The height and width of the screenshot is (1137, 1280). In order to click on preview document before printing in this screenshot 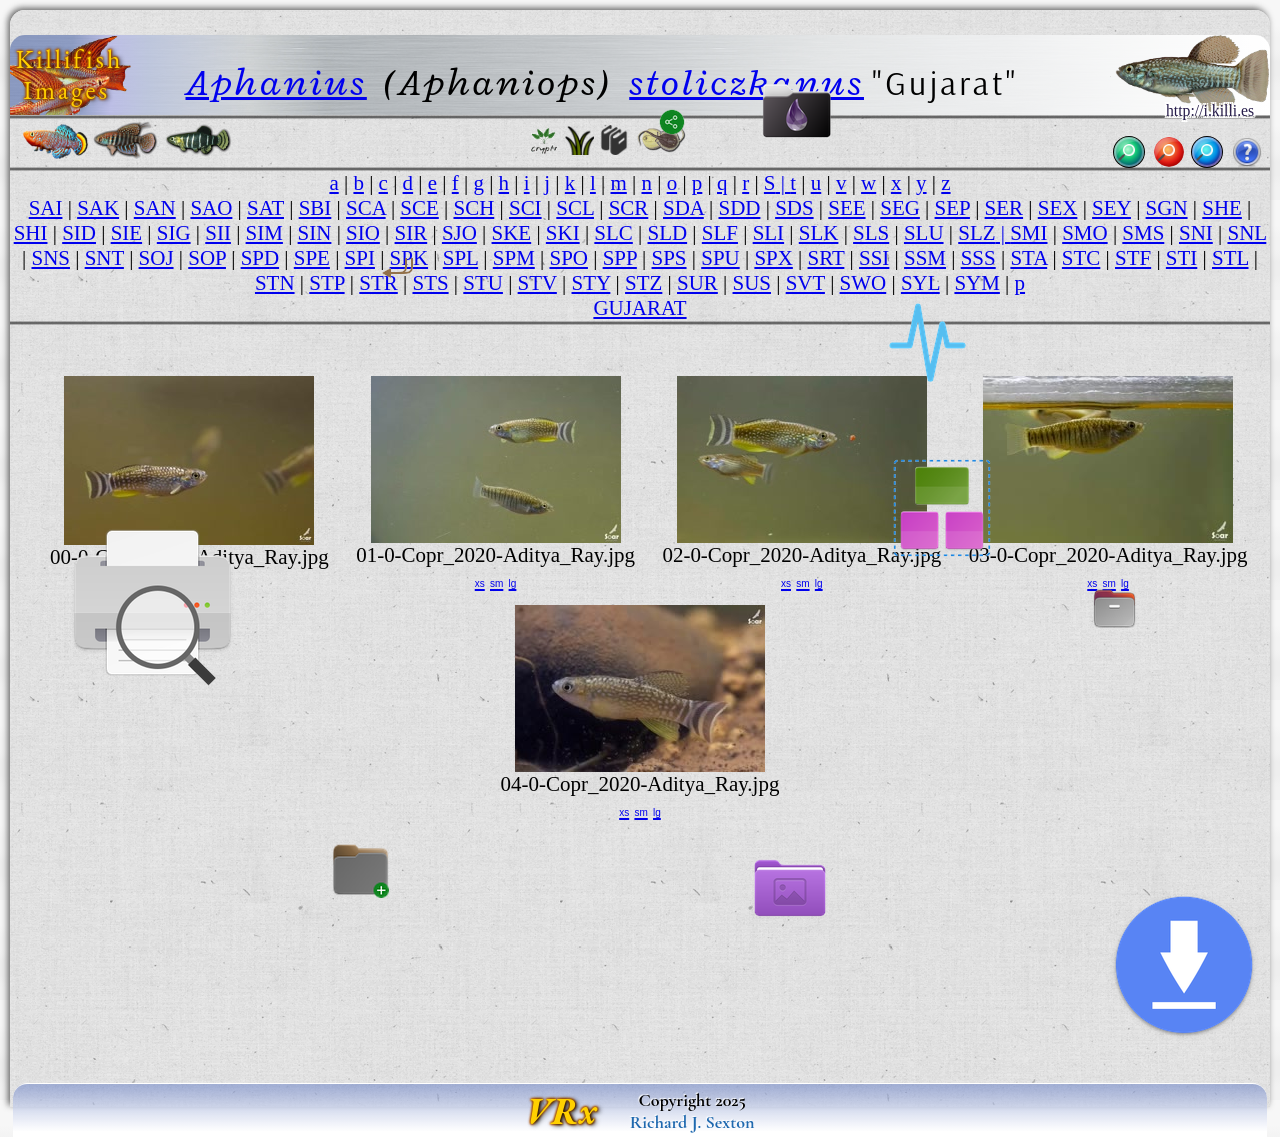, I will do `click(152, 602)`.